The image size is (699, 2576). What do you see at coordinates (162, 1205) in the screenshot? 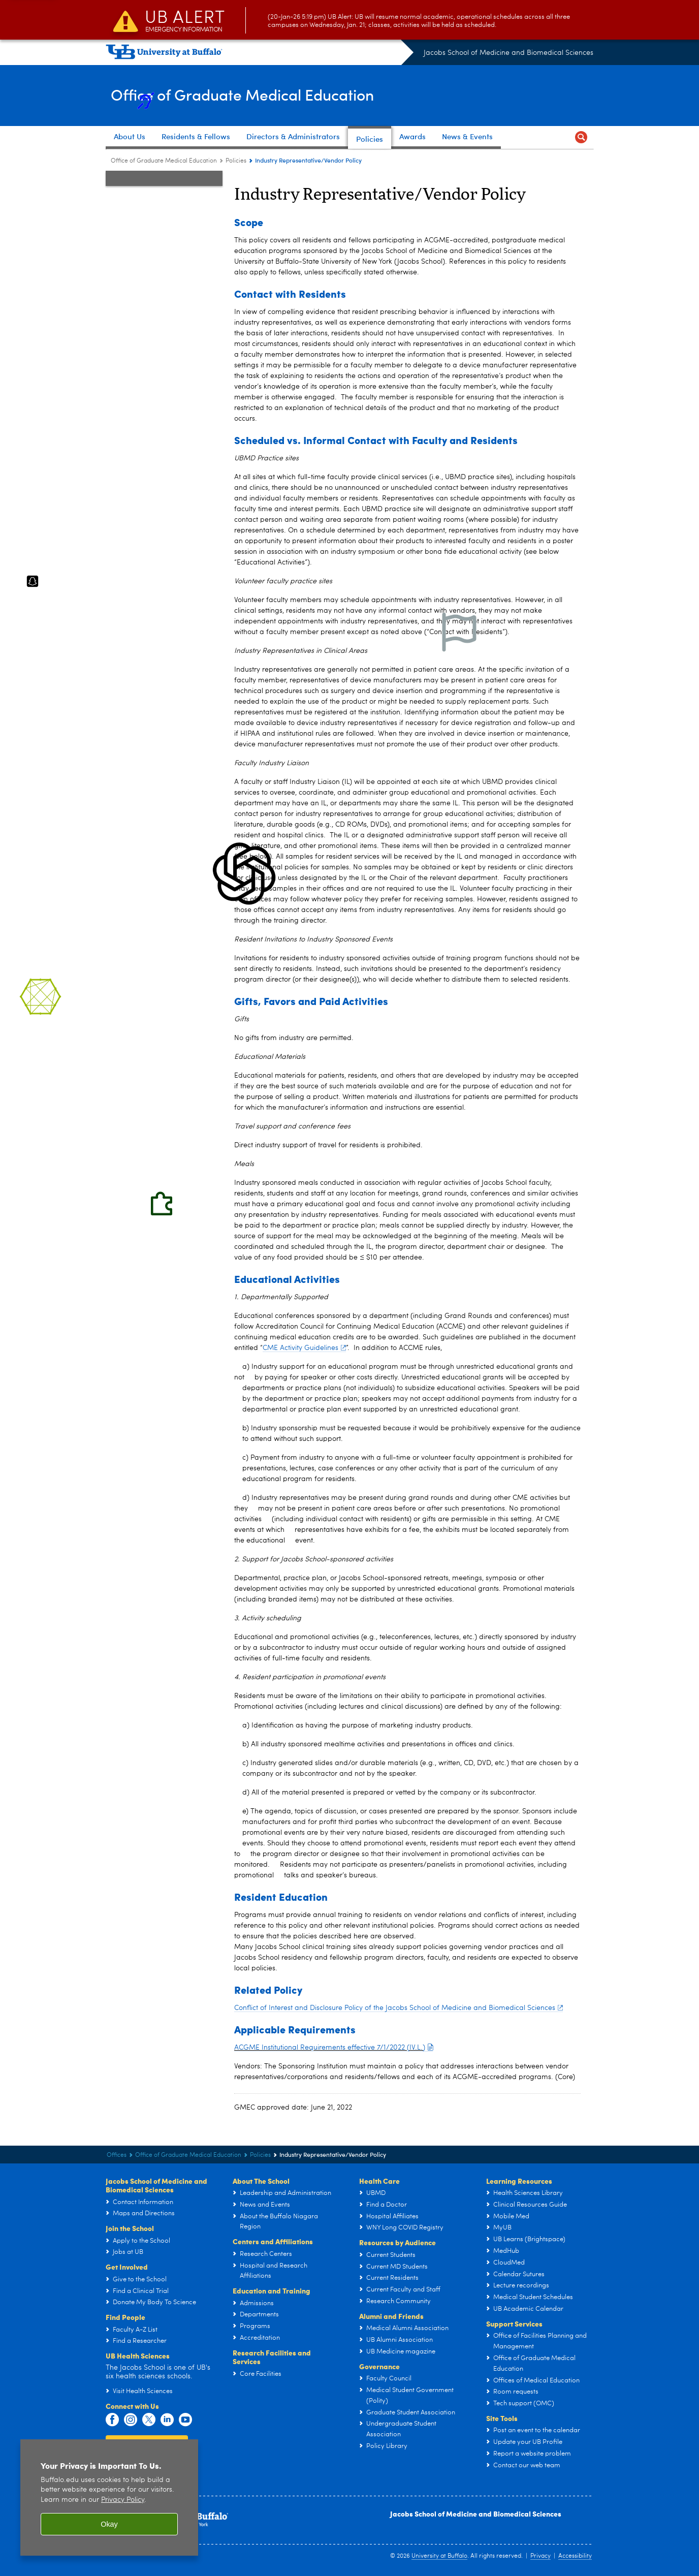
I see `access plugins or extensions` at bounding box center [162, 1205].